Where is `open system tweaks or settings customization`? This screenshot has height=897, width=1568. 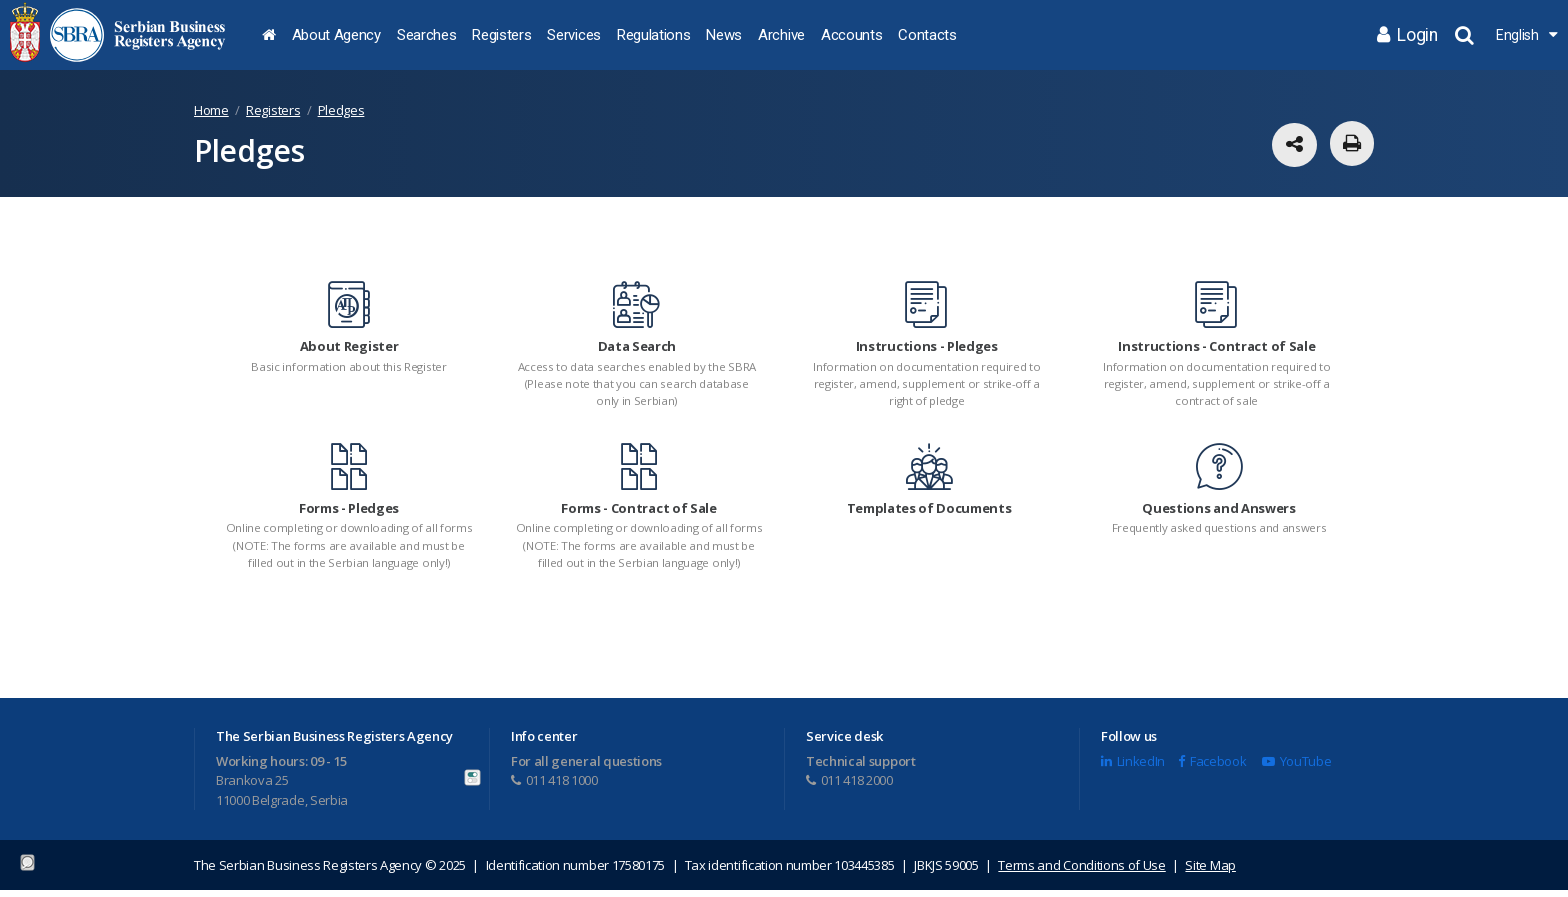
open system tweaks or settings customization is located at coordinates (472, 777).